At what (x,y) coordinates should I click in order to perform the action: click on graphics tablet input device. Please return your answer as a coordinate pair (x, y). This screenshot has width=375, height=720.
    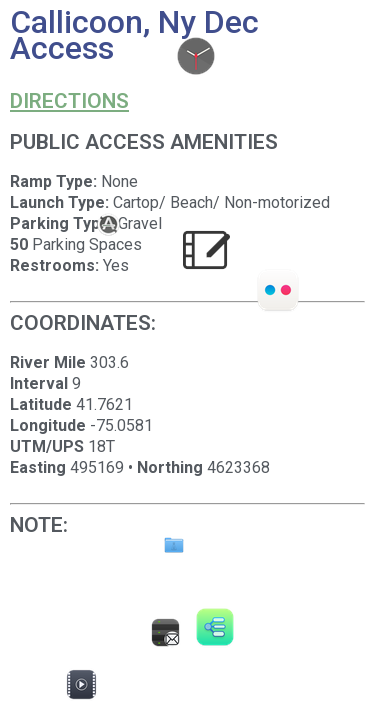
    Looking at the image, I should click on (206, 248).